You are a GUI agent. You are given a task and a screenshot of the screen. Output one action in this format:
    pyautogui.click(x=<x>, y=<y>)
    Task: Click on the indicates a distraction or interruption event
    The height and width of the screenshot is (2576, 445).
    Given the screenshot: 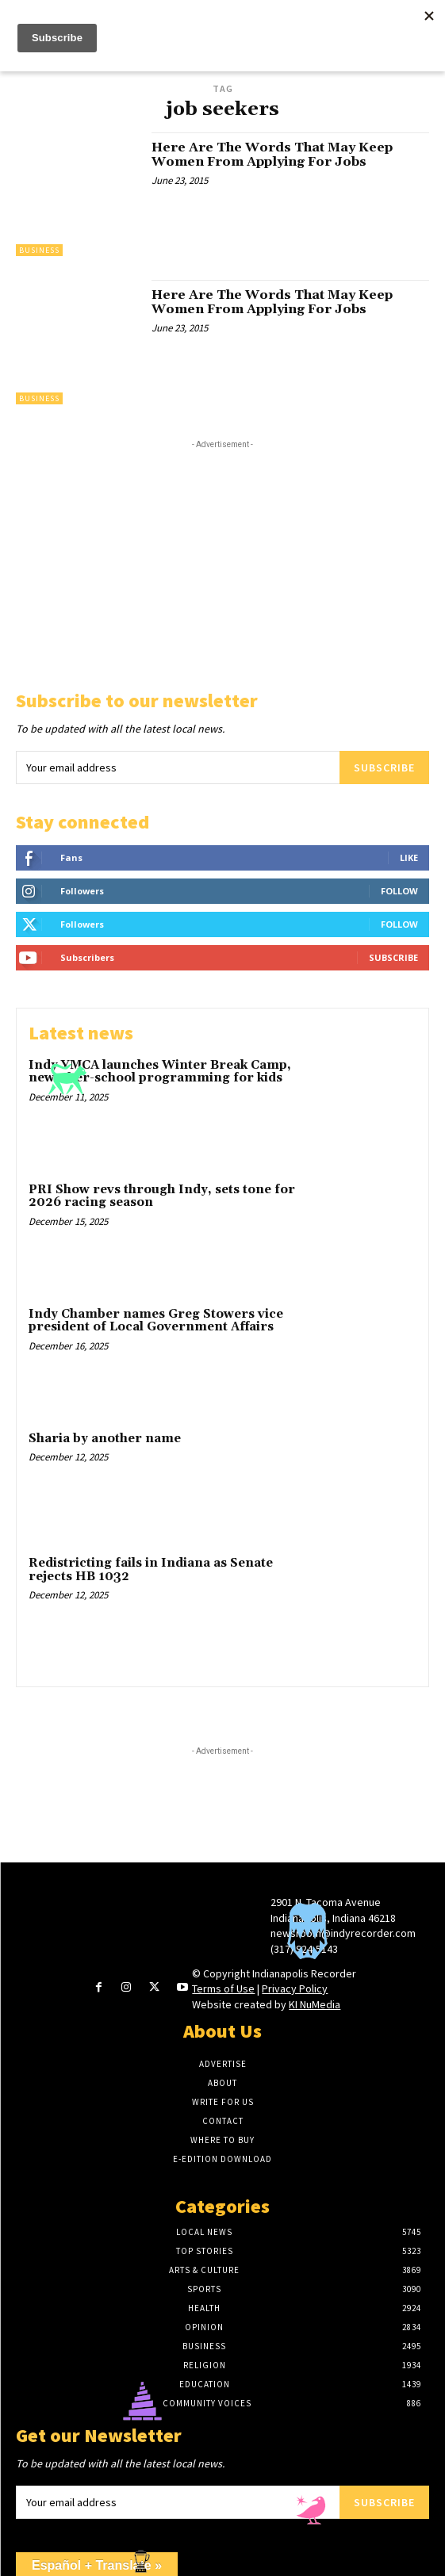 What is the action you would take?
    pyautogui.click(x=311, y=2509)
    